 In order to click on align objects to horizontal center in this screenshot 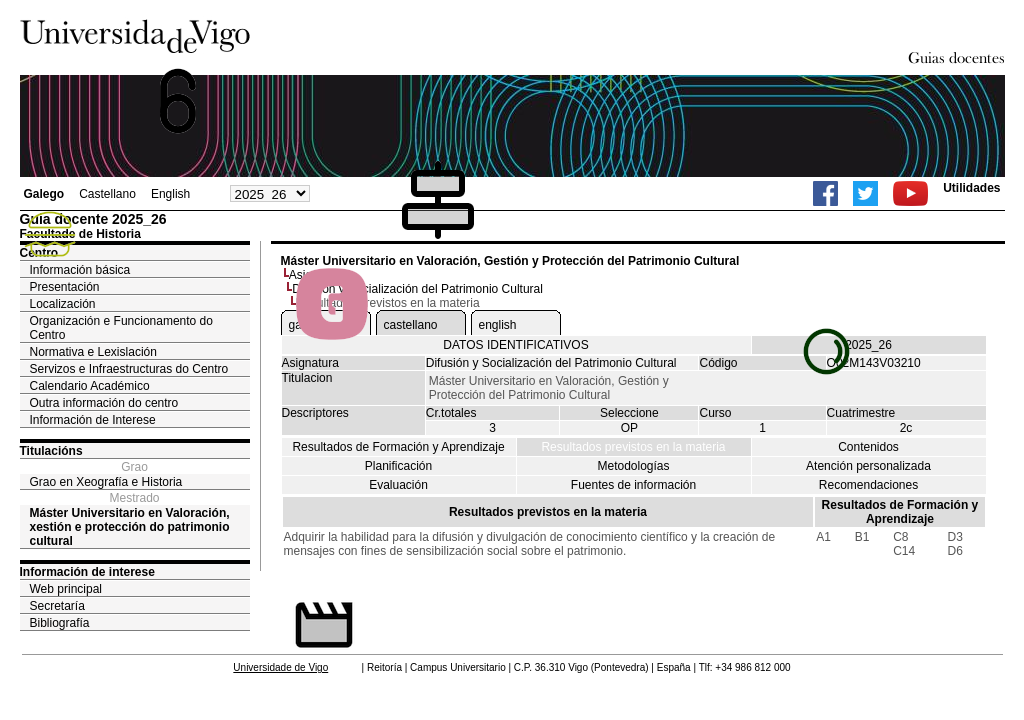, I will do `click(438, 200)`.